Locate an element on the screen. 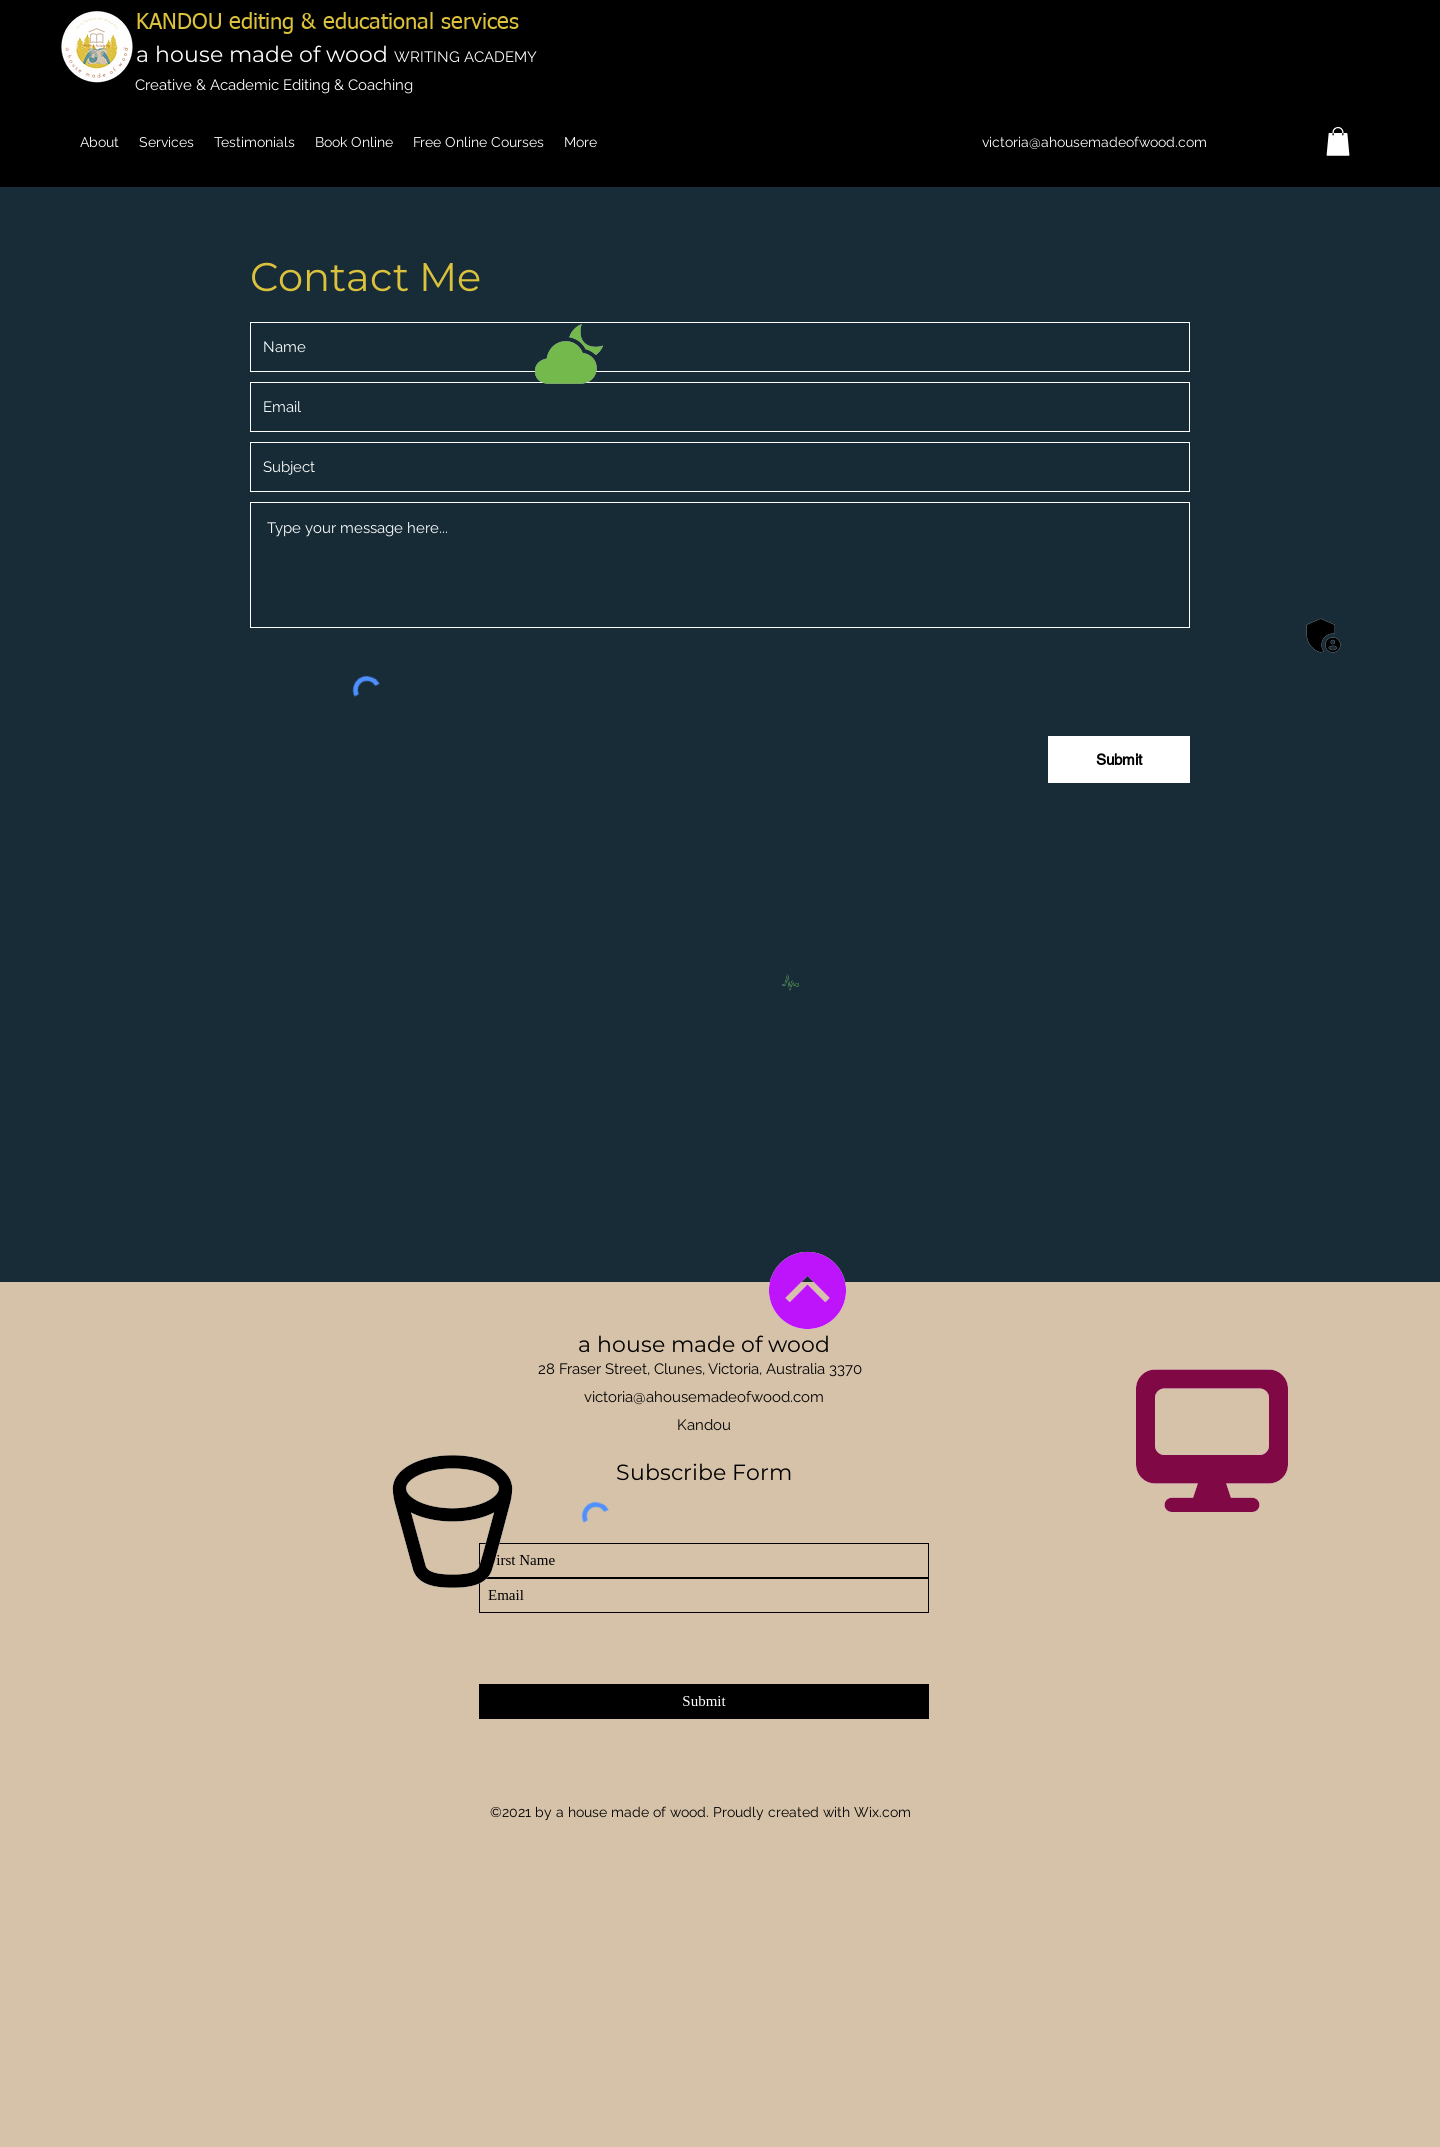  fill tool for painting or coloring areas is located at coordinates (452, 1521).